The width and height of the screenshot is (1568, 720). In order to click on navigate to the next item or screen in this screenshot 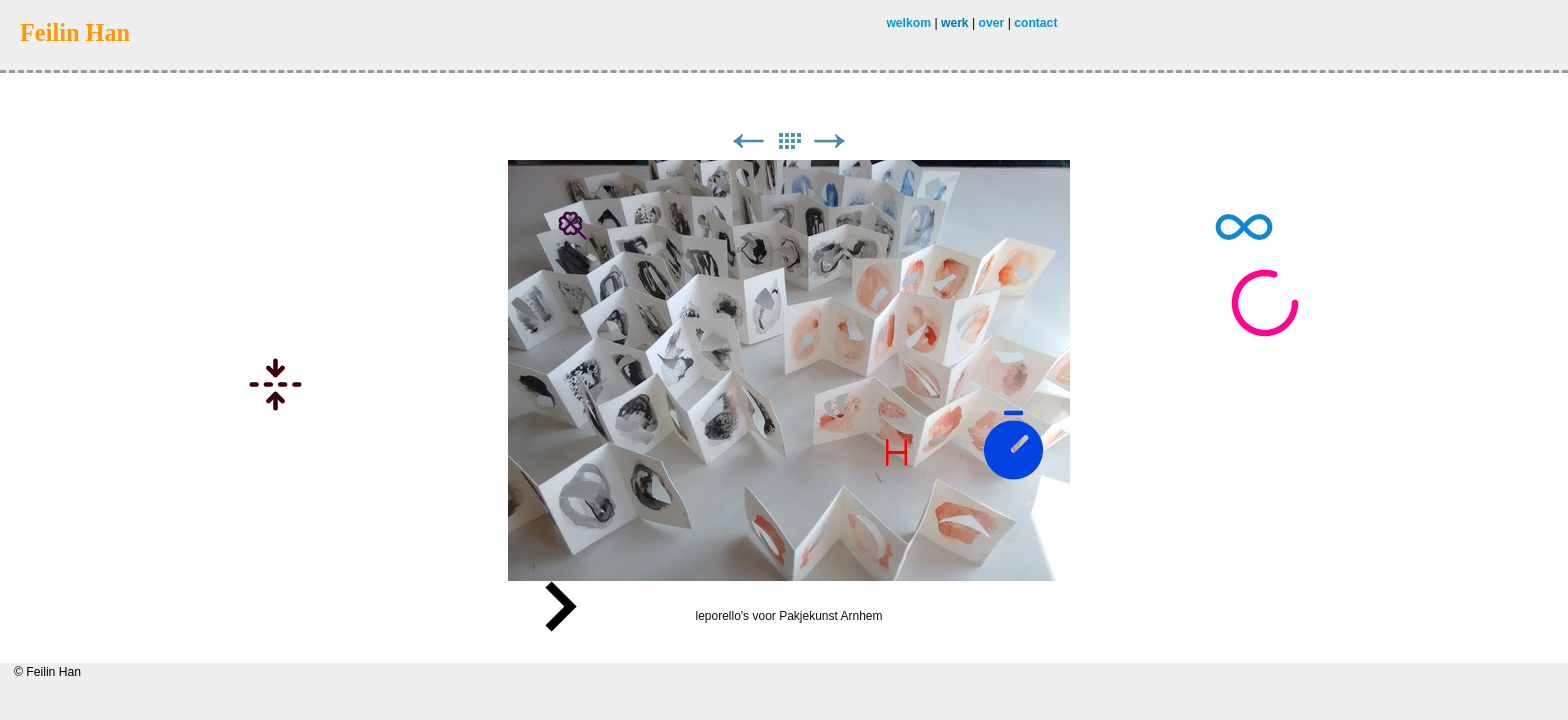, I will do `click(560, 606)`.